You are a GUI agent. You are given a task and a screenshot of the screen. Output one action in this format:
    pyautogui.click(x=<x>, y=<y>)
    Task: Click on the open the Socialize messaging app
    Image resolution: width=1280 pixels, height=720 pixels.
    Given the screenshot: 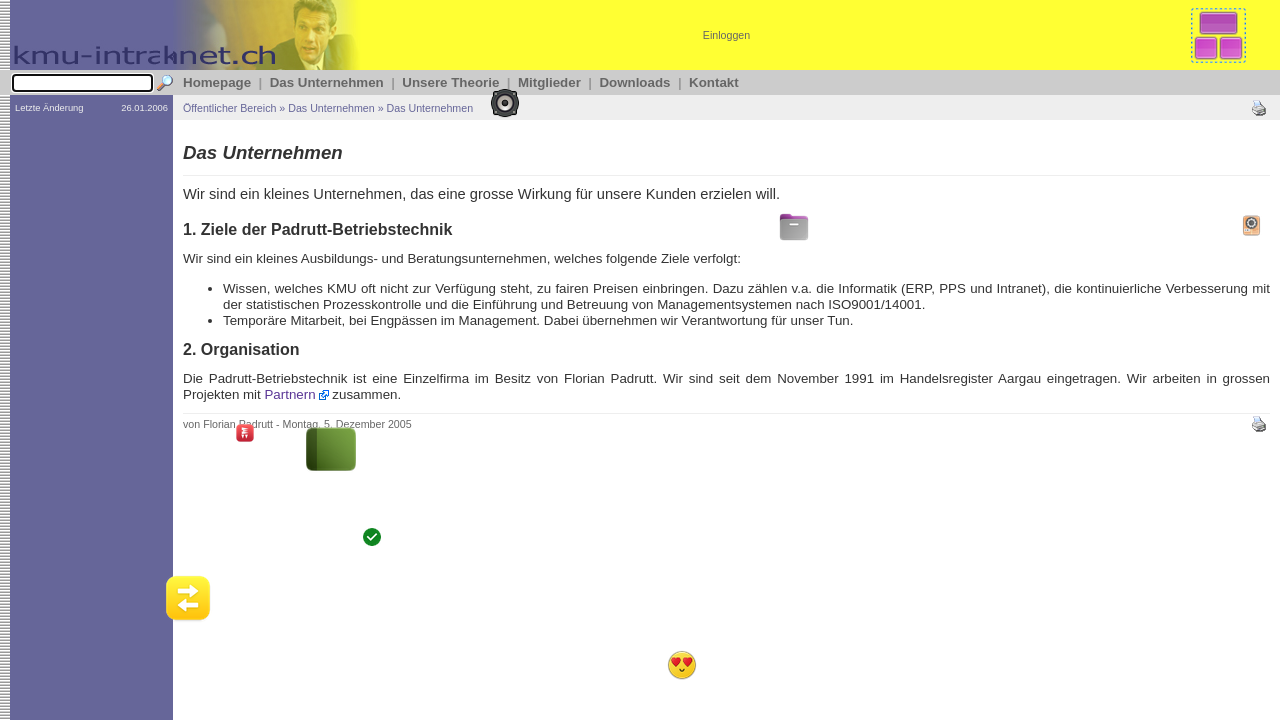 What is the action you would take?
    pyautogui.click(x=682, y=665)
    